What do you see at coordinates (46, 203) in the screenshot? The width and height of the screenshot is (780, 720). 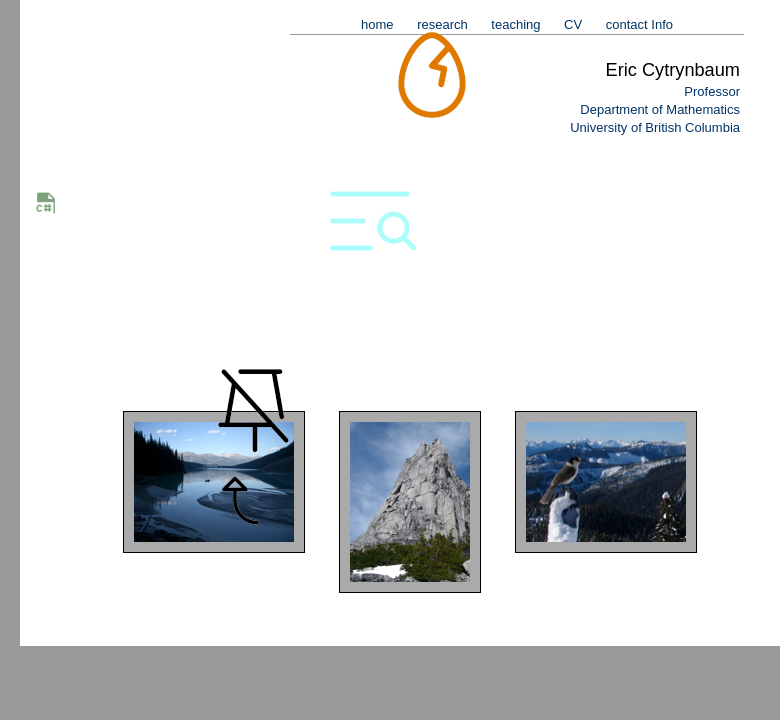 I see `open a C# source code file` at bounding box center [46, 203].